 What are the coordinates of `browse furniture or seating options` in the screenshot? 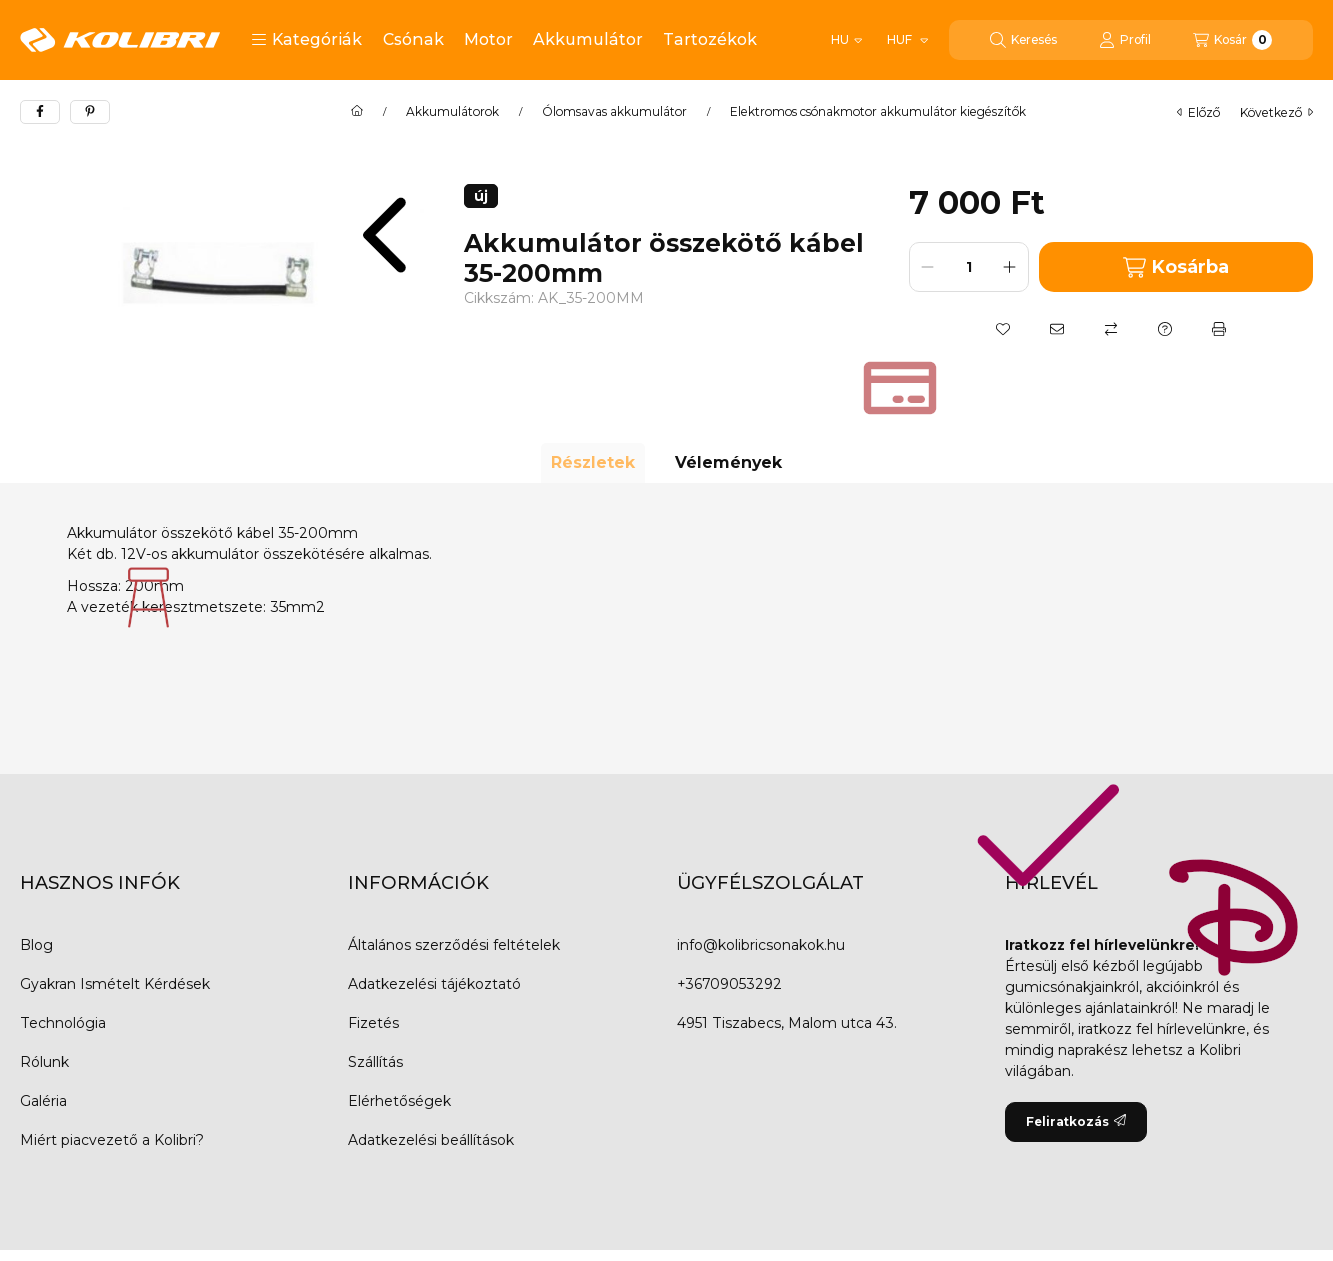 It's located at (148, 597).